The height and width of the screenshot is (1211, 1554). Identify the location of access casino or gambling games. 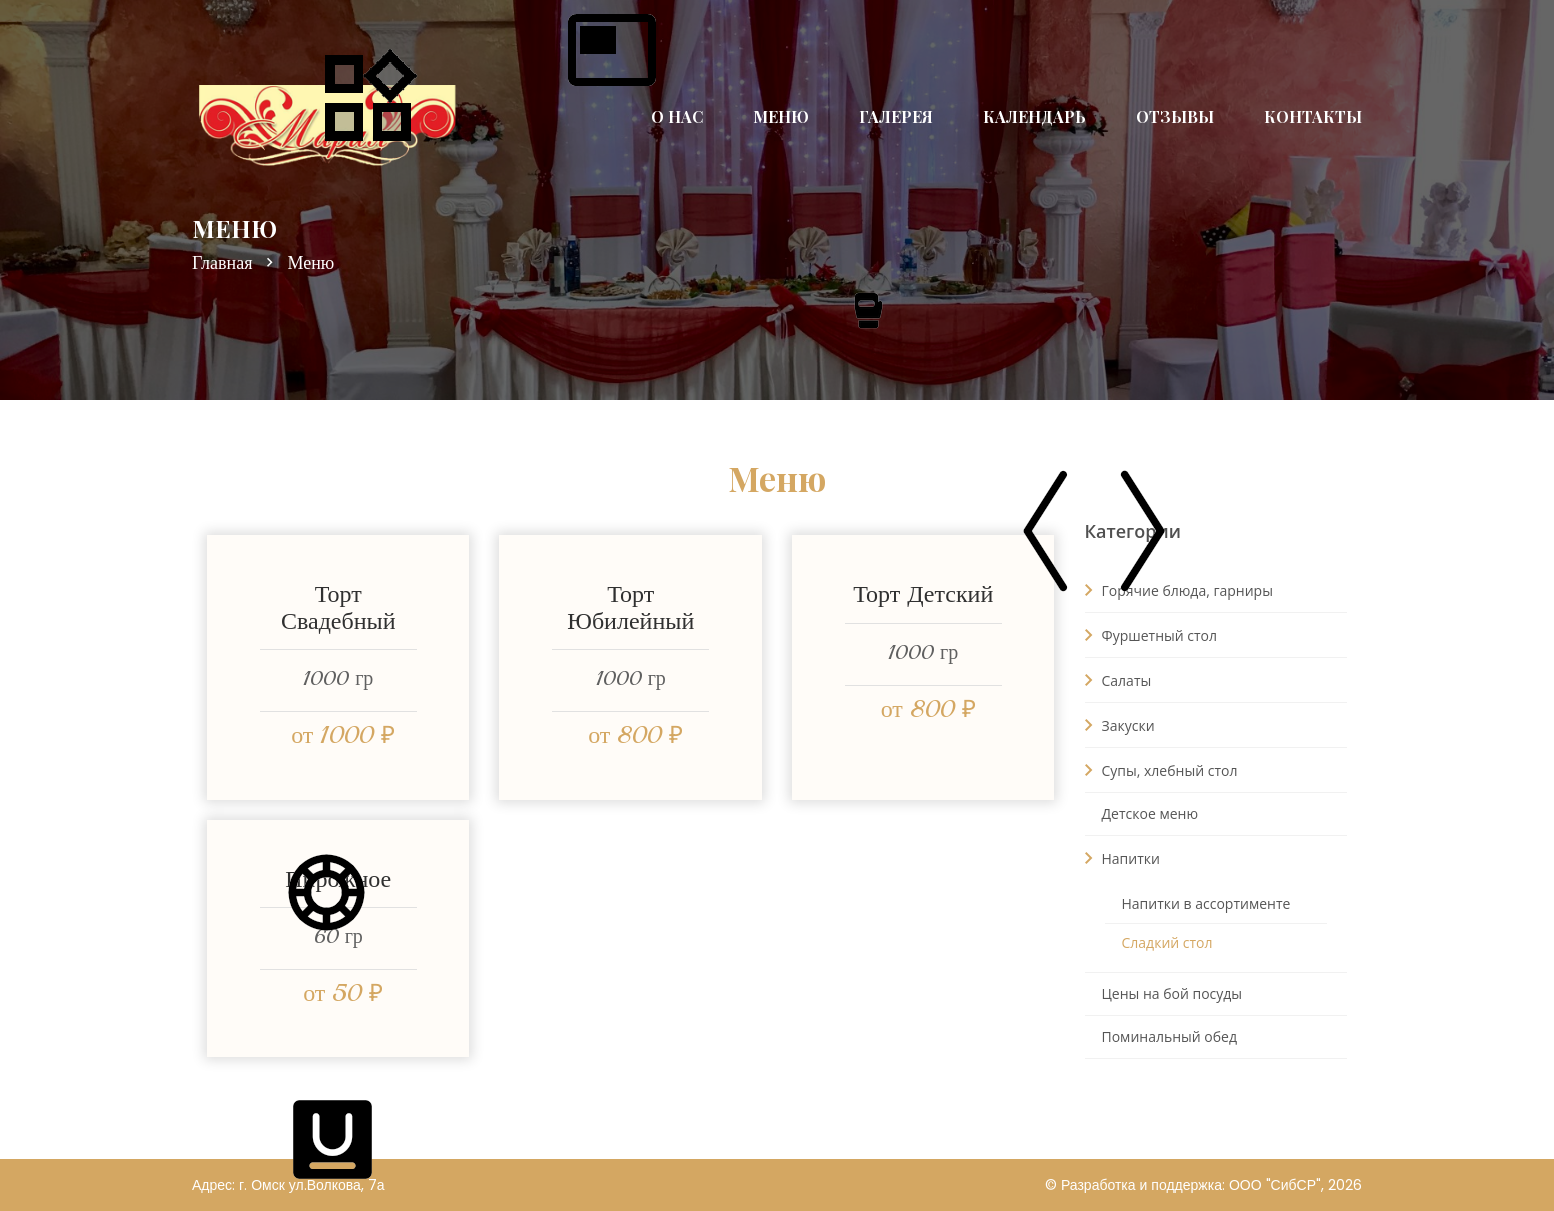
(326, 892).